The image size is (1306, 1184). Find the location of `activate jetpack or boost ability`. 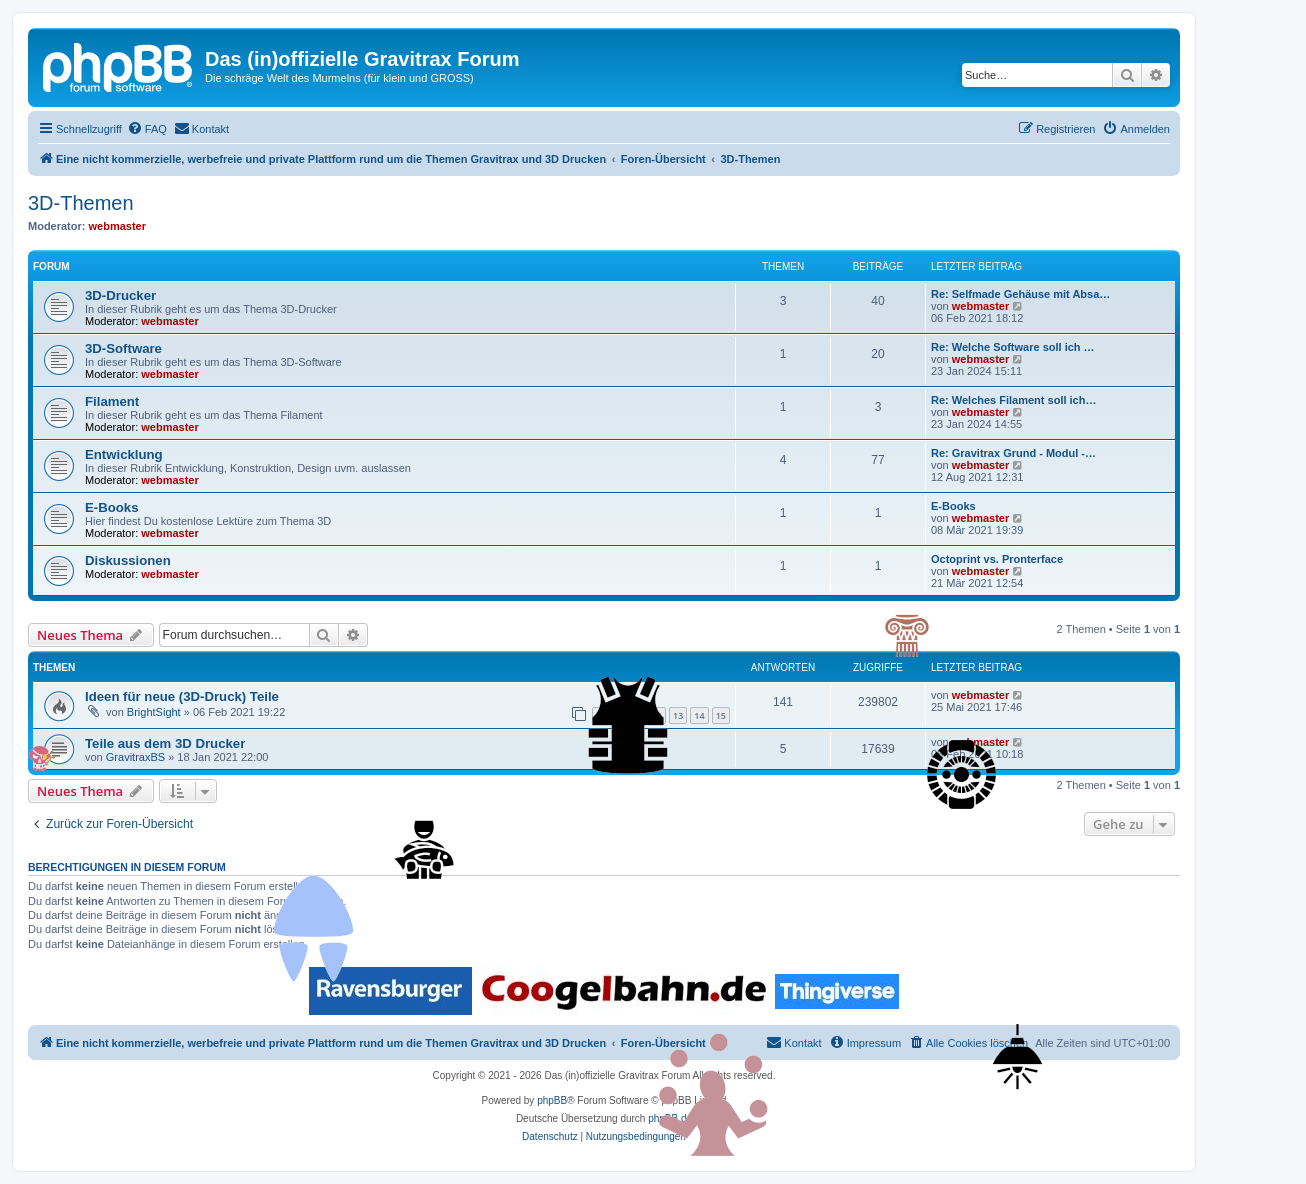

activate jetpack or boost ability is located at coordinates (313, 928).